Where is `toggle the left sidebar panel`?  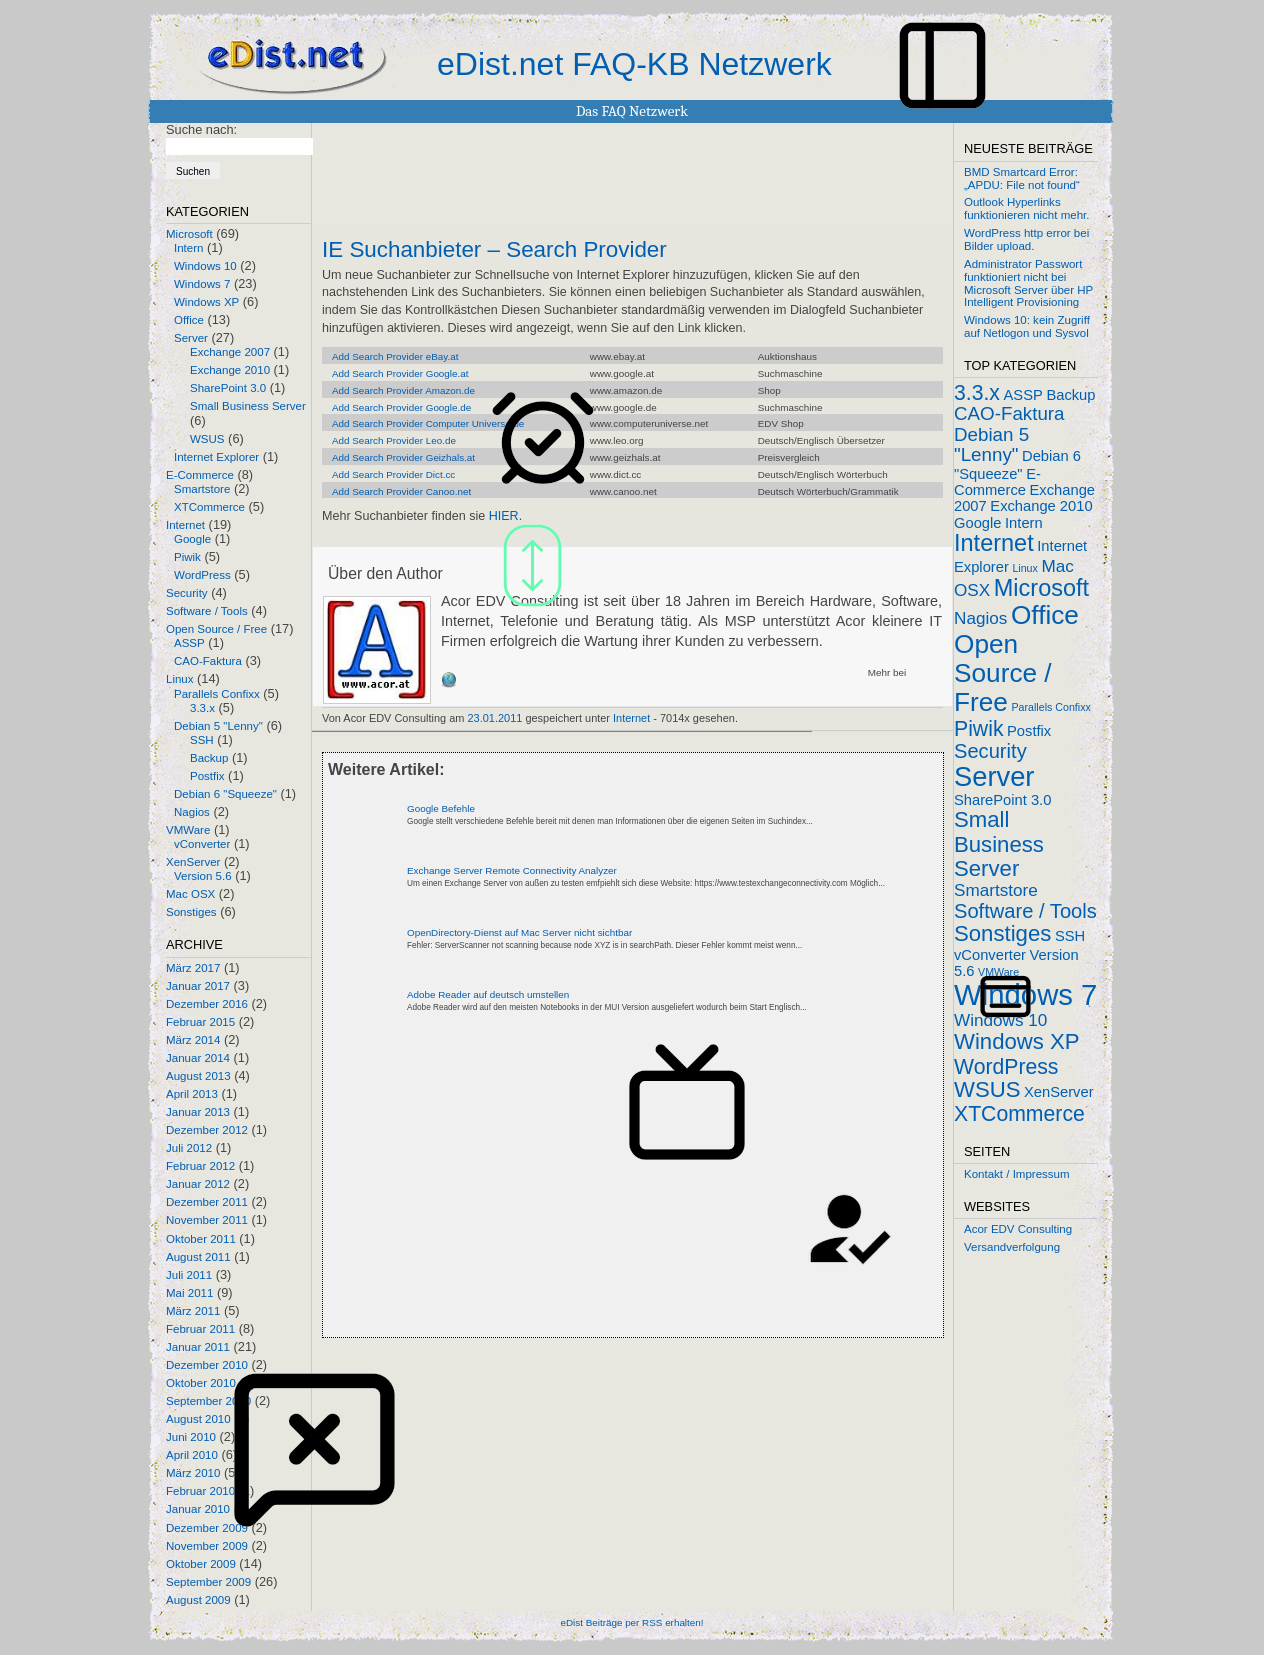
toggle the left sidebar panel is located at coordinates (942, 65).